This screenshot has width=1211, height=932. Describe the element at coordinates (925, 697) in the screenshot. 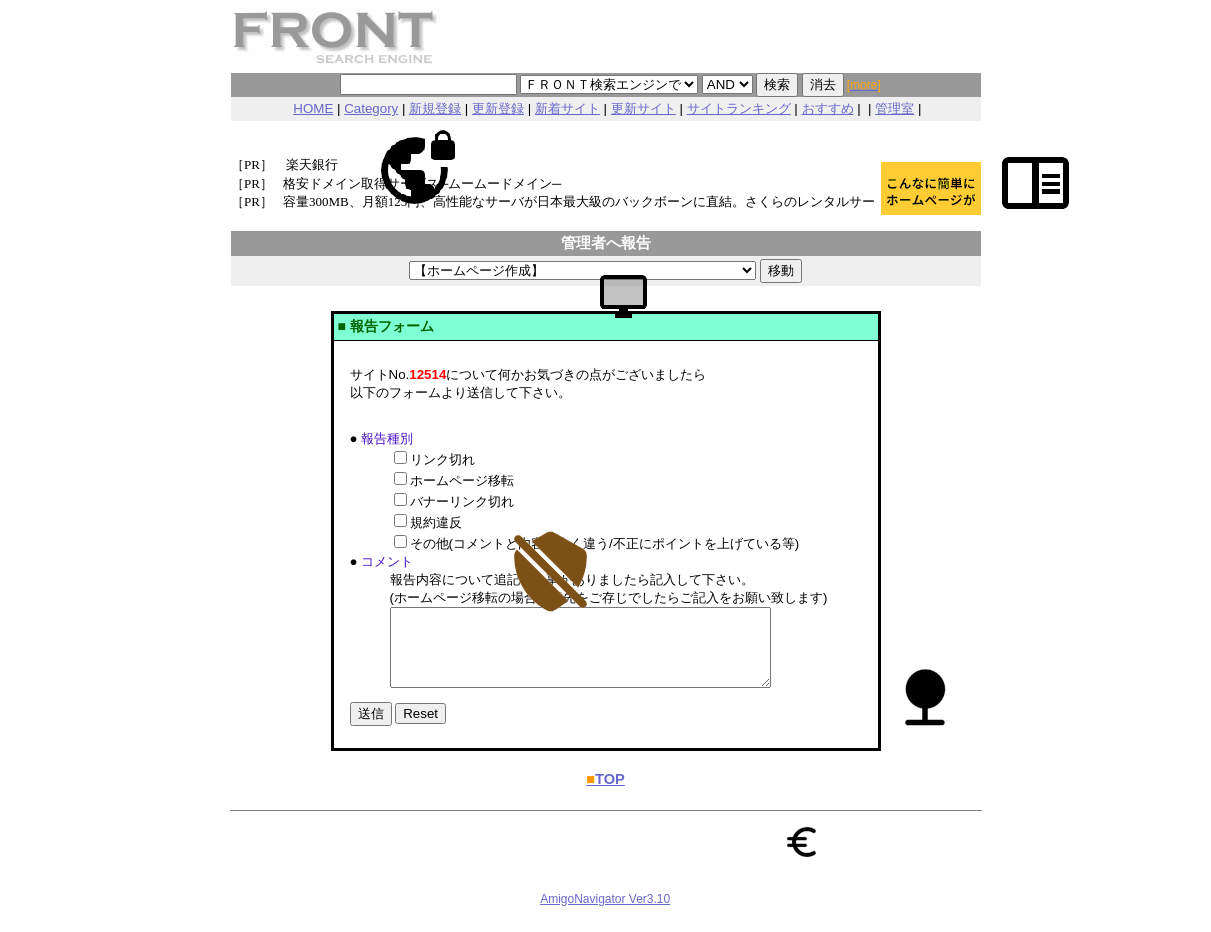

I see `view nature or outdoor content` at that location.